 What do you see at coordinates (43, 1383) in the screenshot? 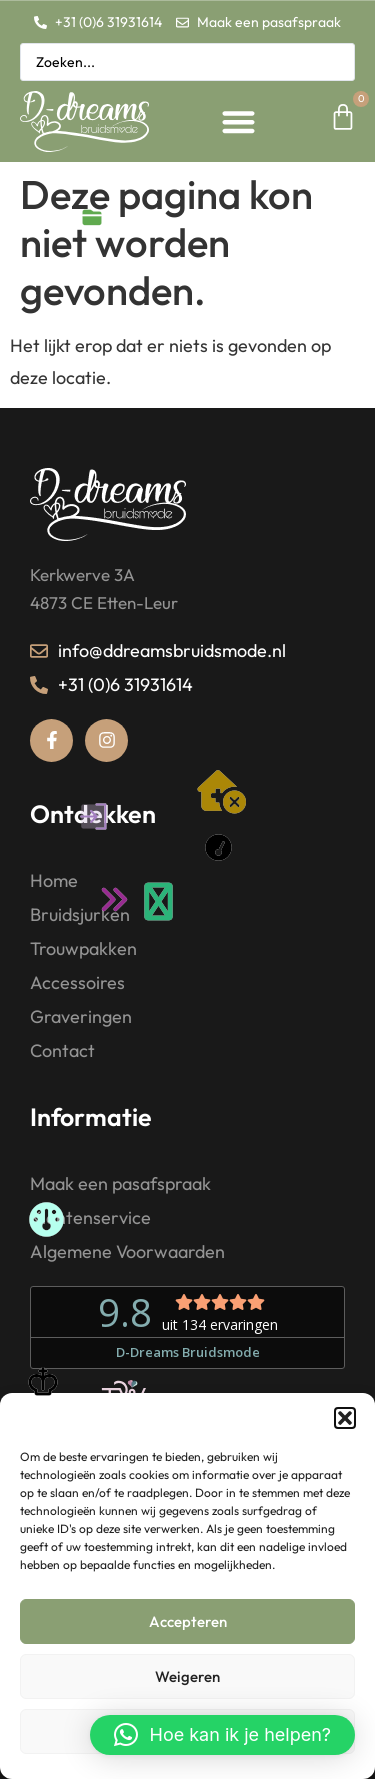
I see `indicates premium or royal status` at bounding box center [43, 1383].